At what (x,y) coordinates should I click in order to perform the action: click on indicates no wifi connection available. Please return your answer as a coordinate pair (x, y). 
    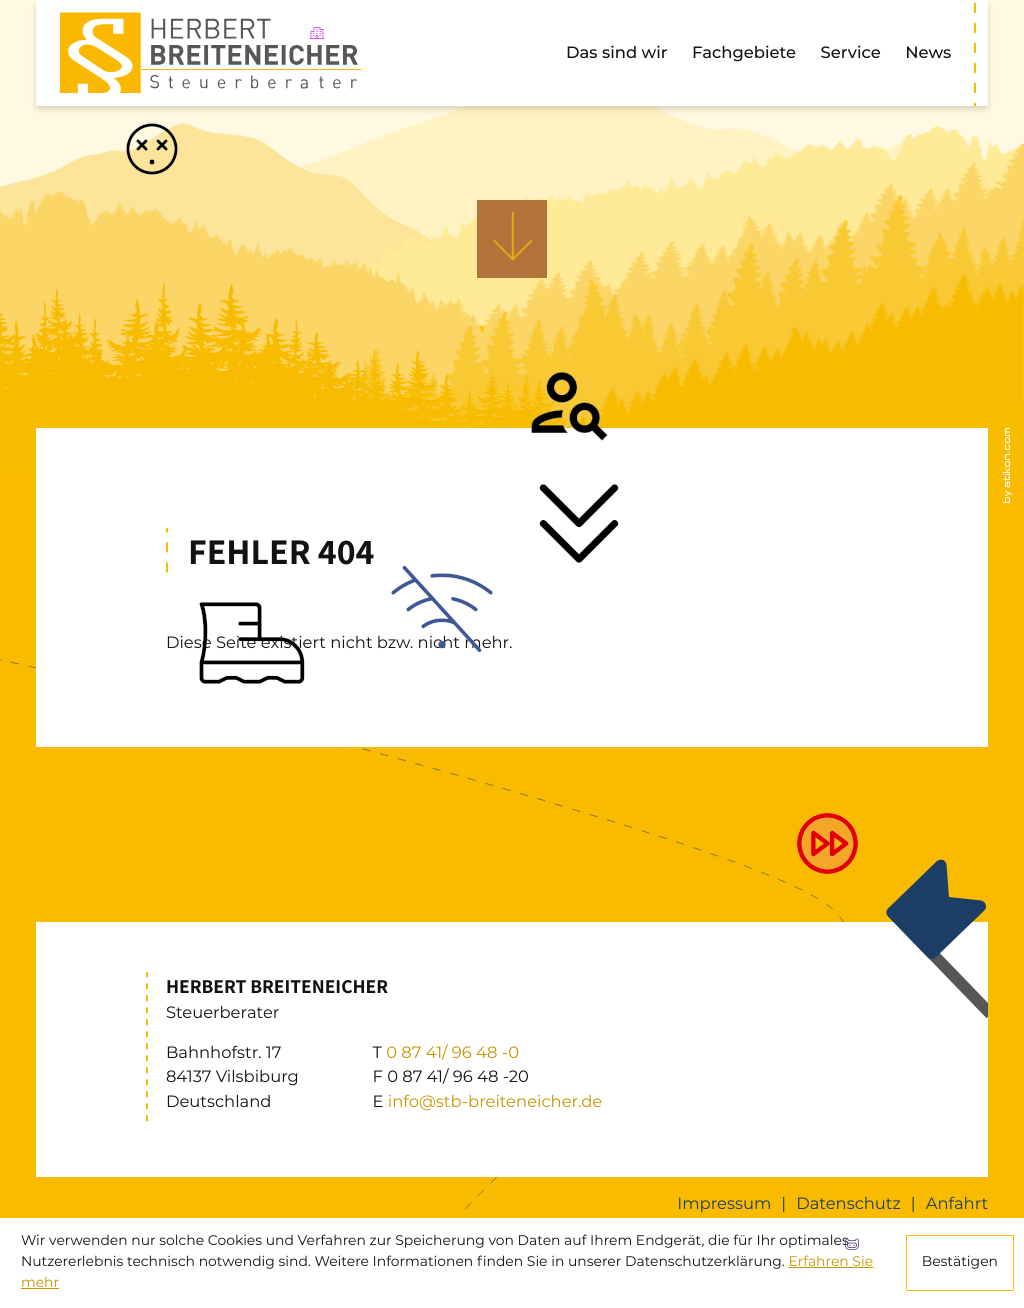
    Looking at the image, I should click on (442, 609).